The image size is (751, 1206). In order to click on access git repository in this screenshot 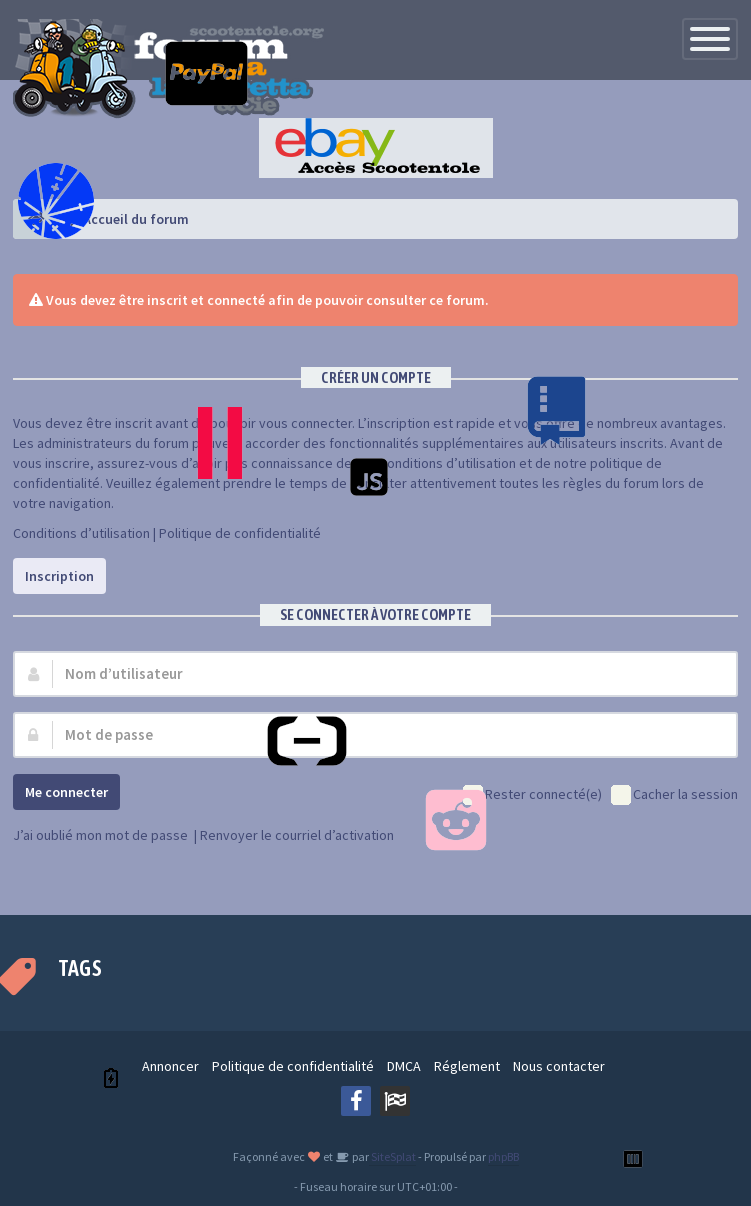, I will do `click(556, 408)`.